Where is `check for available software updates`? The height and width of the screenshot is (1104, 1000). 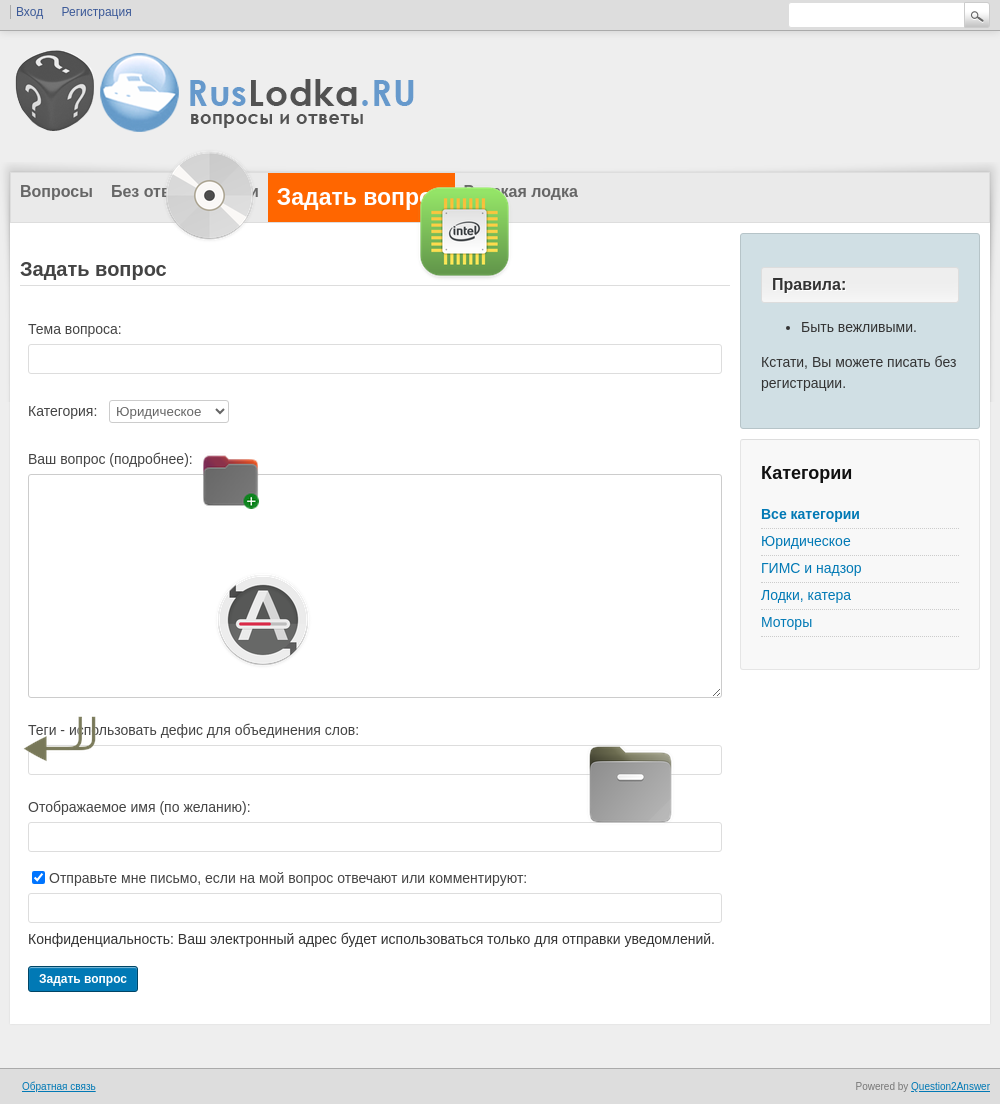
check for available software updates is located at coordinates (263, 620).